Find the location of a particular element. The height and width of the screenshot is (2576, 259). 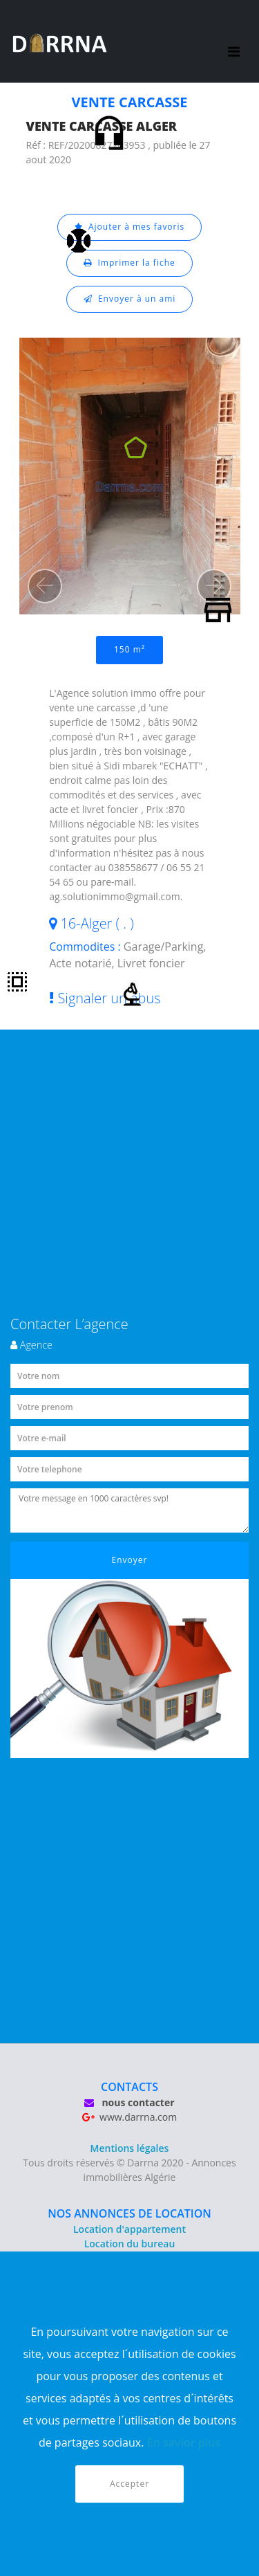

contact customer support is located at coordinates (109, 133).